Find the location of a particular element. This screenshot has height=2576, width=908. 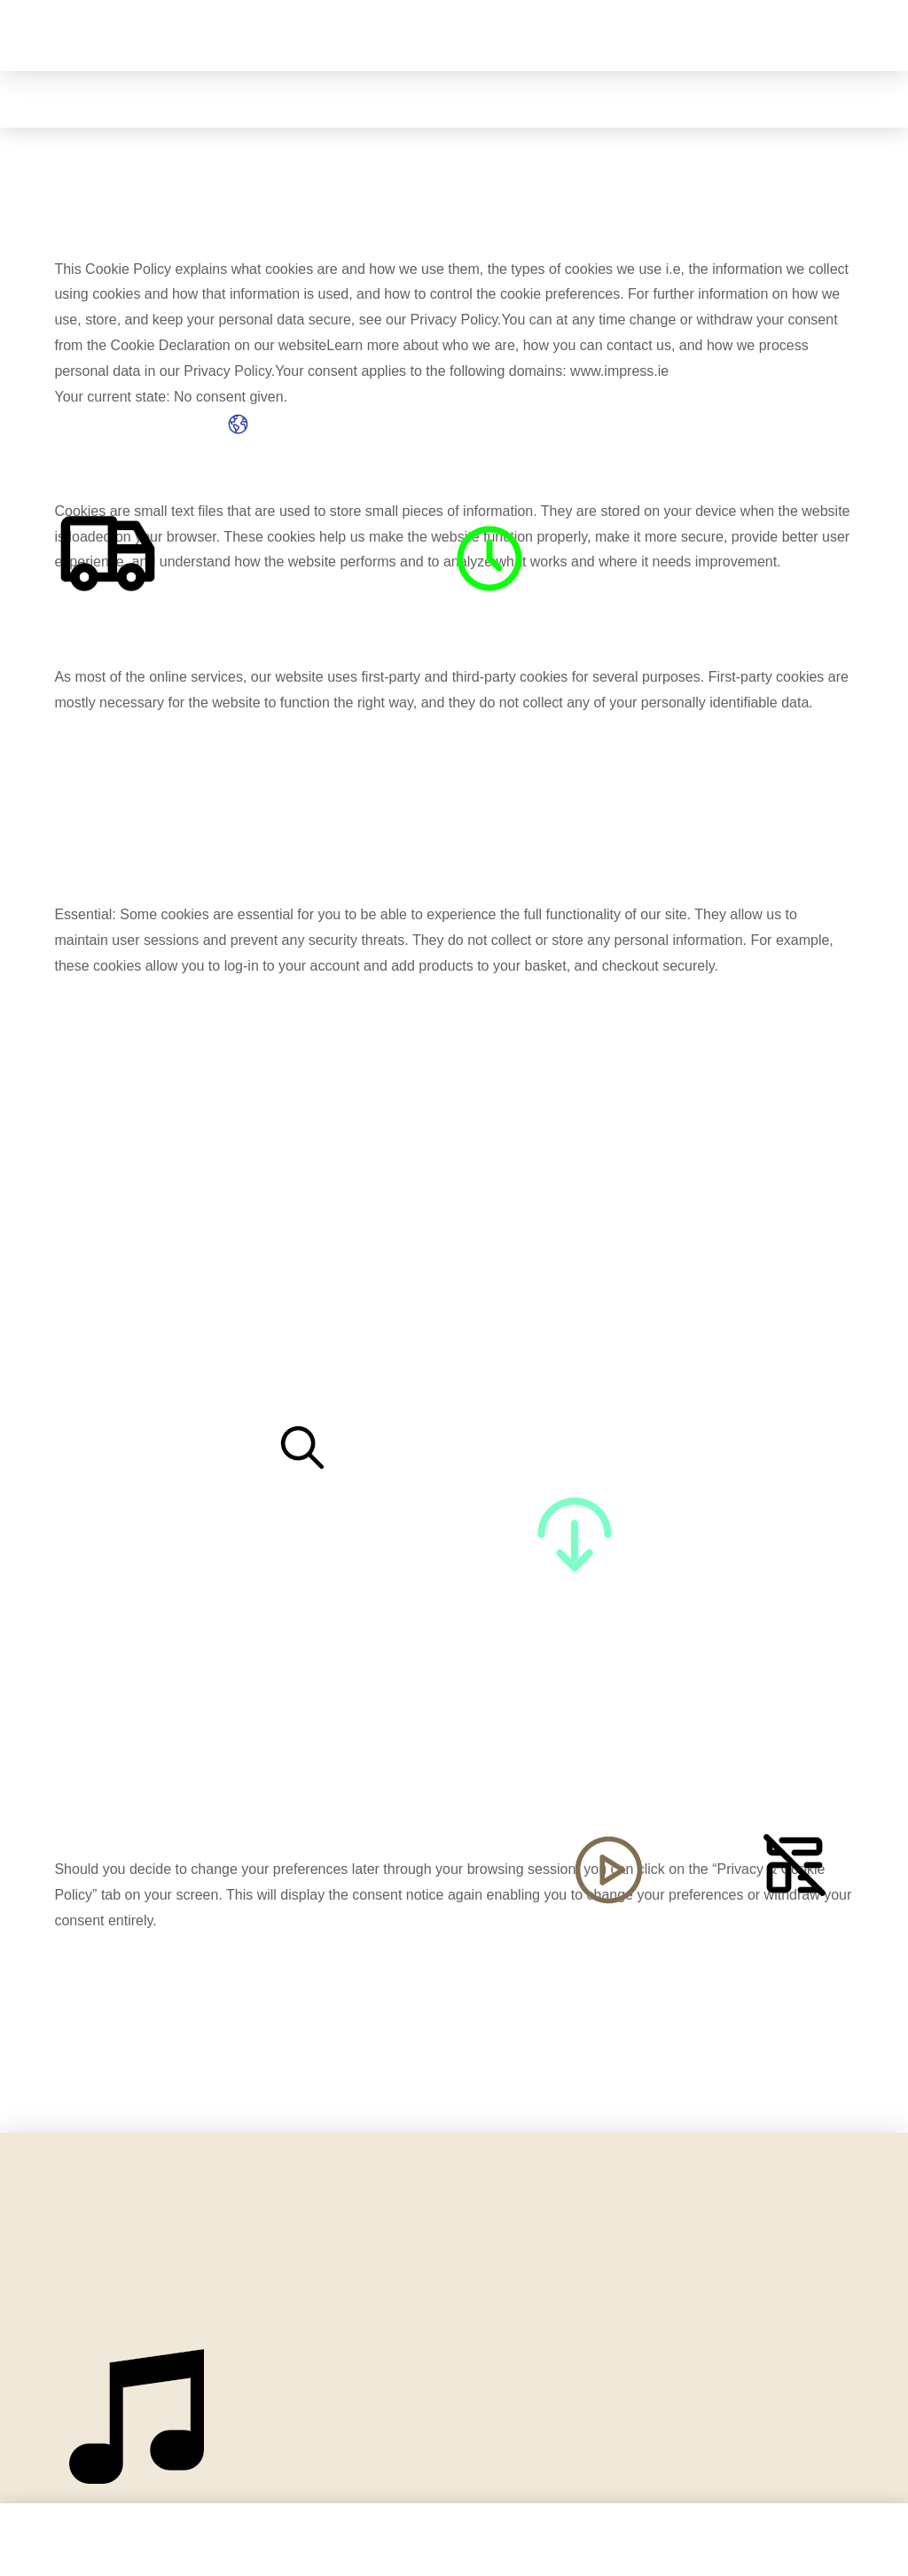

play media or video content is located at coordinates (608, 1870).